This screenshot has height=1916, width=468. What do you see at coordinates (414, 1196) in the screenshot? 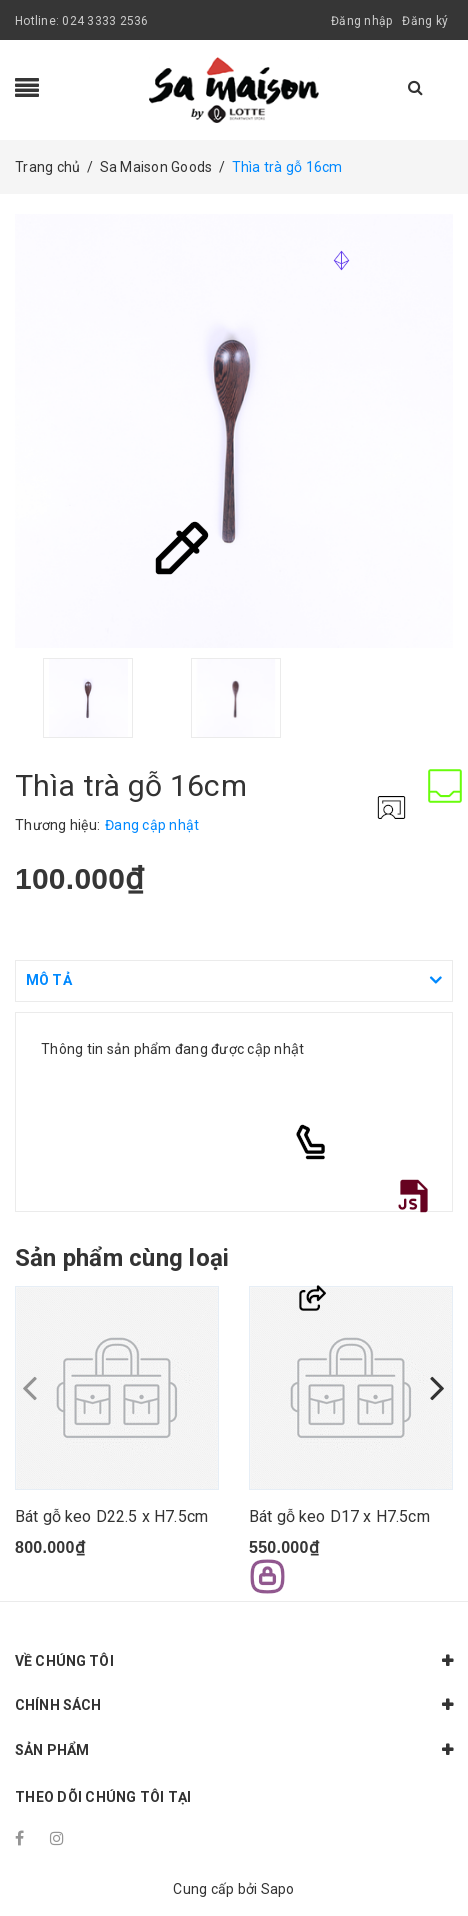
I see `javascript file type indicator` at bounding box center [414, 1196].